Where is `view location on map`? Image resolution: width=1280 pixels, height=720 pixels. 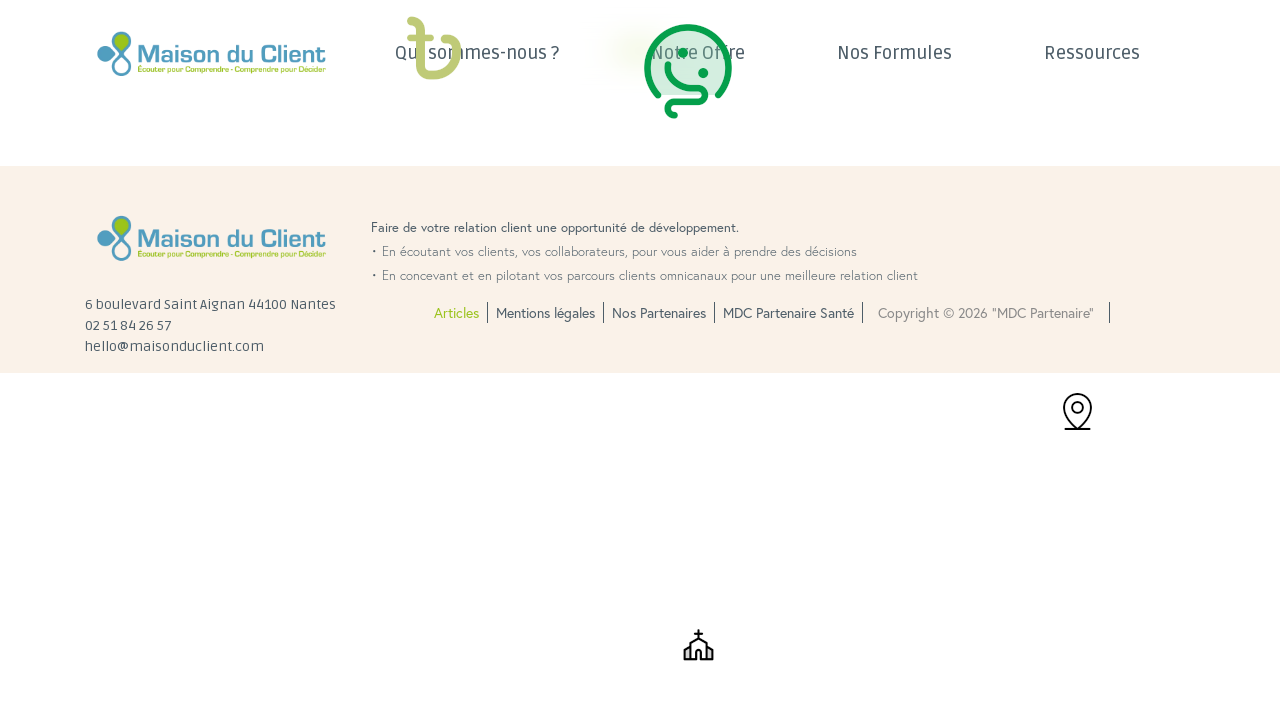 view location on map is located at coordinates (1077, 411).